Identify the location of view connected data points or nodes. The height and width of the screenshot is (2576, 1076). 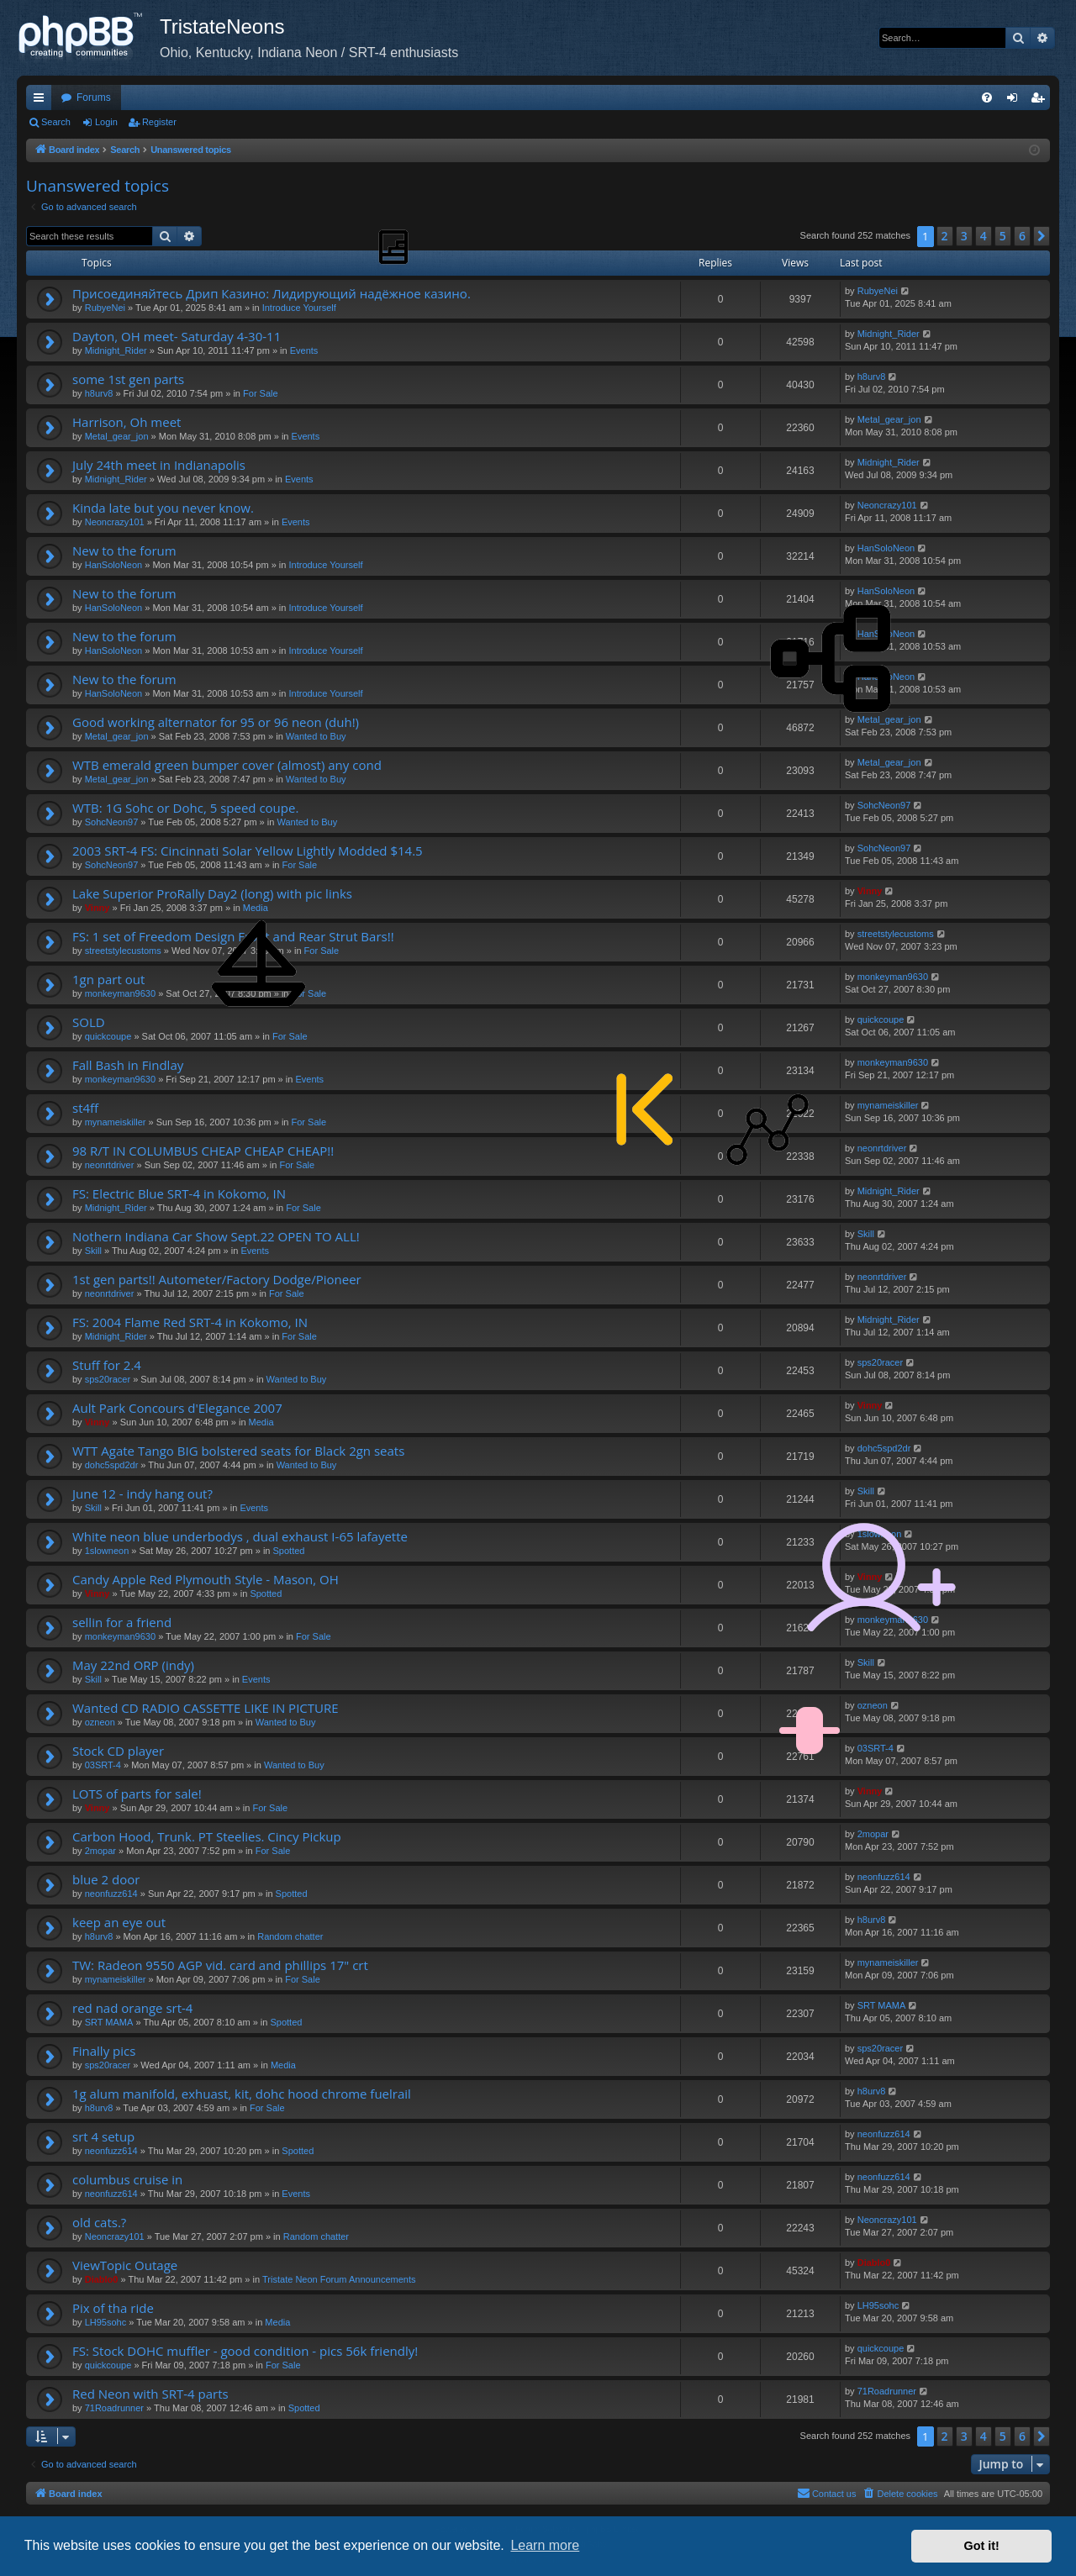
(767, 1130).